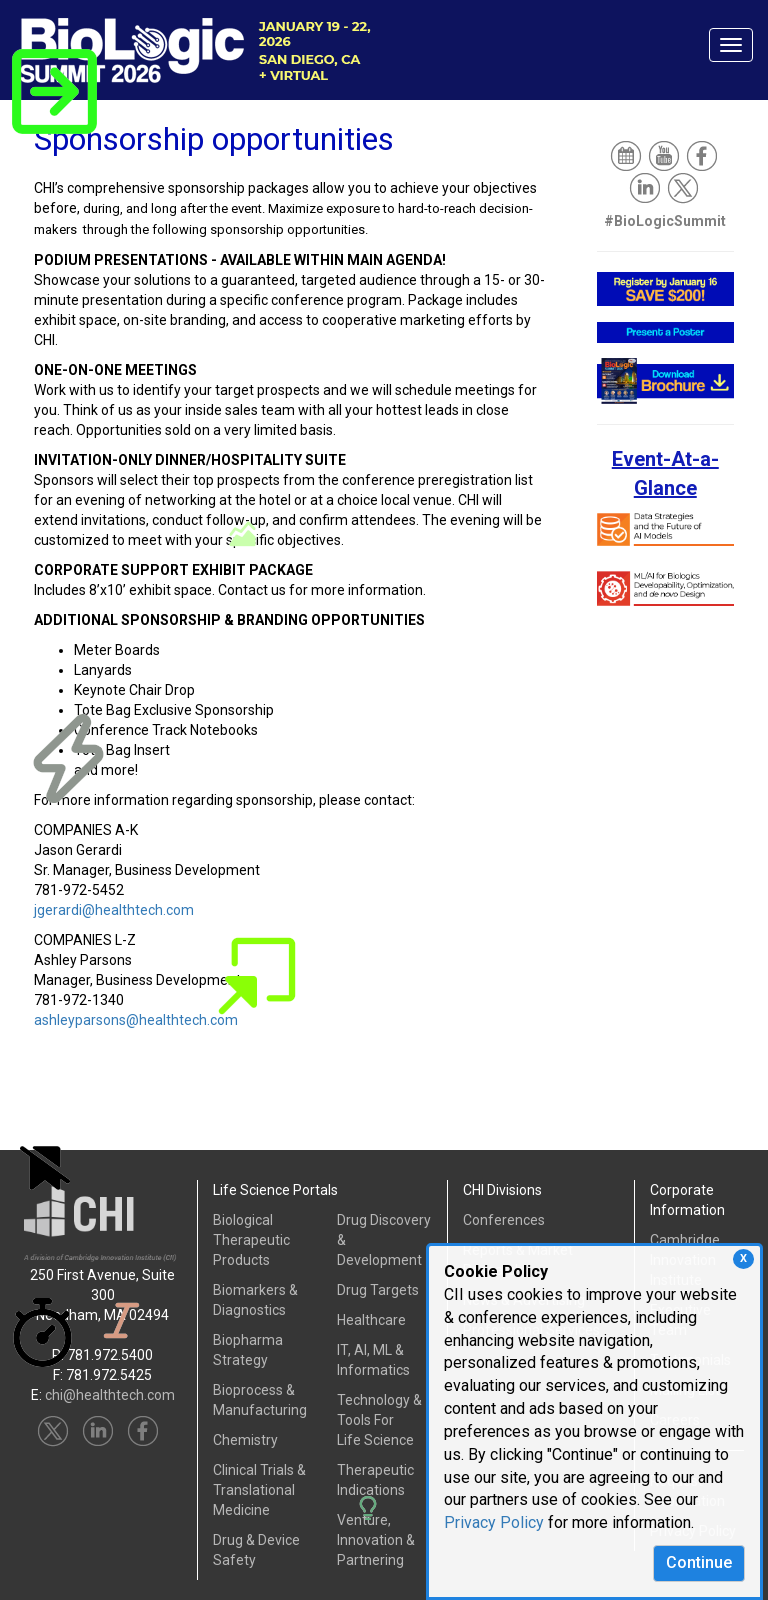 Image resolution: width=768 pixels, height=1600 pixels. What do you see at coordinates (242, 534) in the screenshot?
I see `view area chart with trend line` at bounding box center [242, 534].